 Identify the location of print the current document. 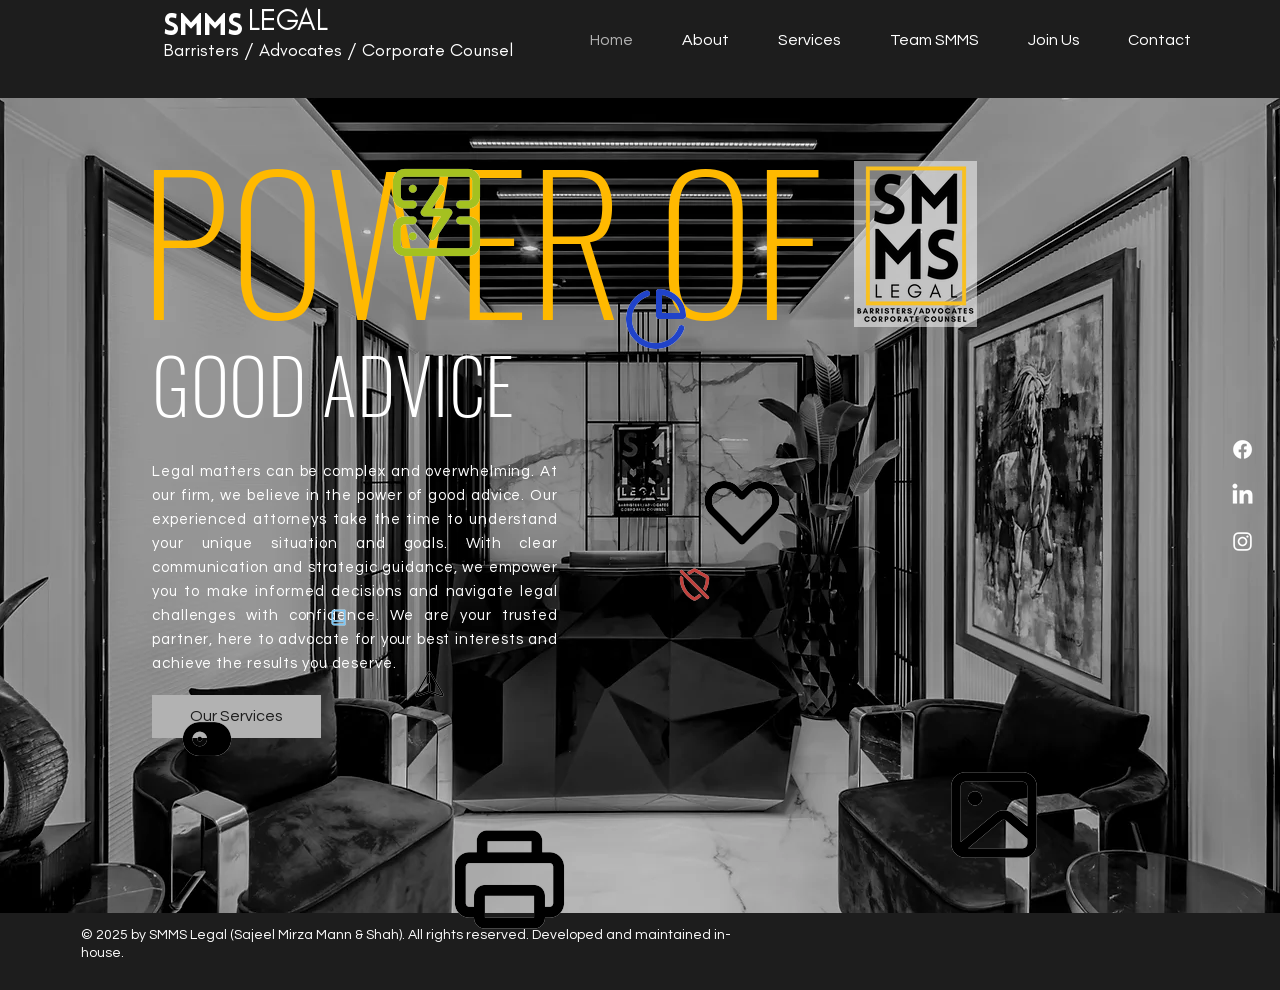
(509, 879).